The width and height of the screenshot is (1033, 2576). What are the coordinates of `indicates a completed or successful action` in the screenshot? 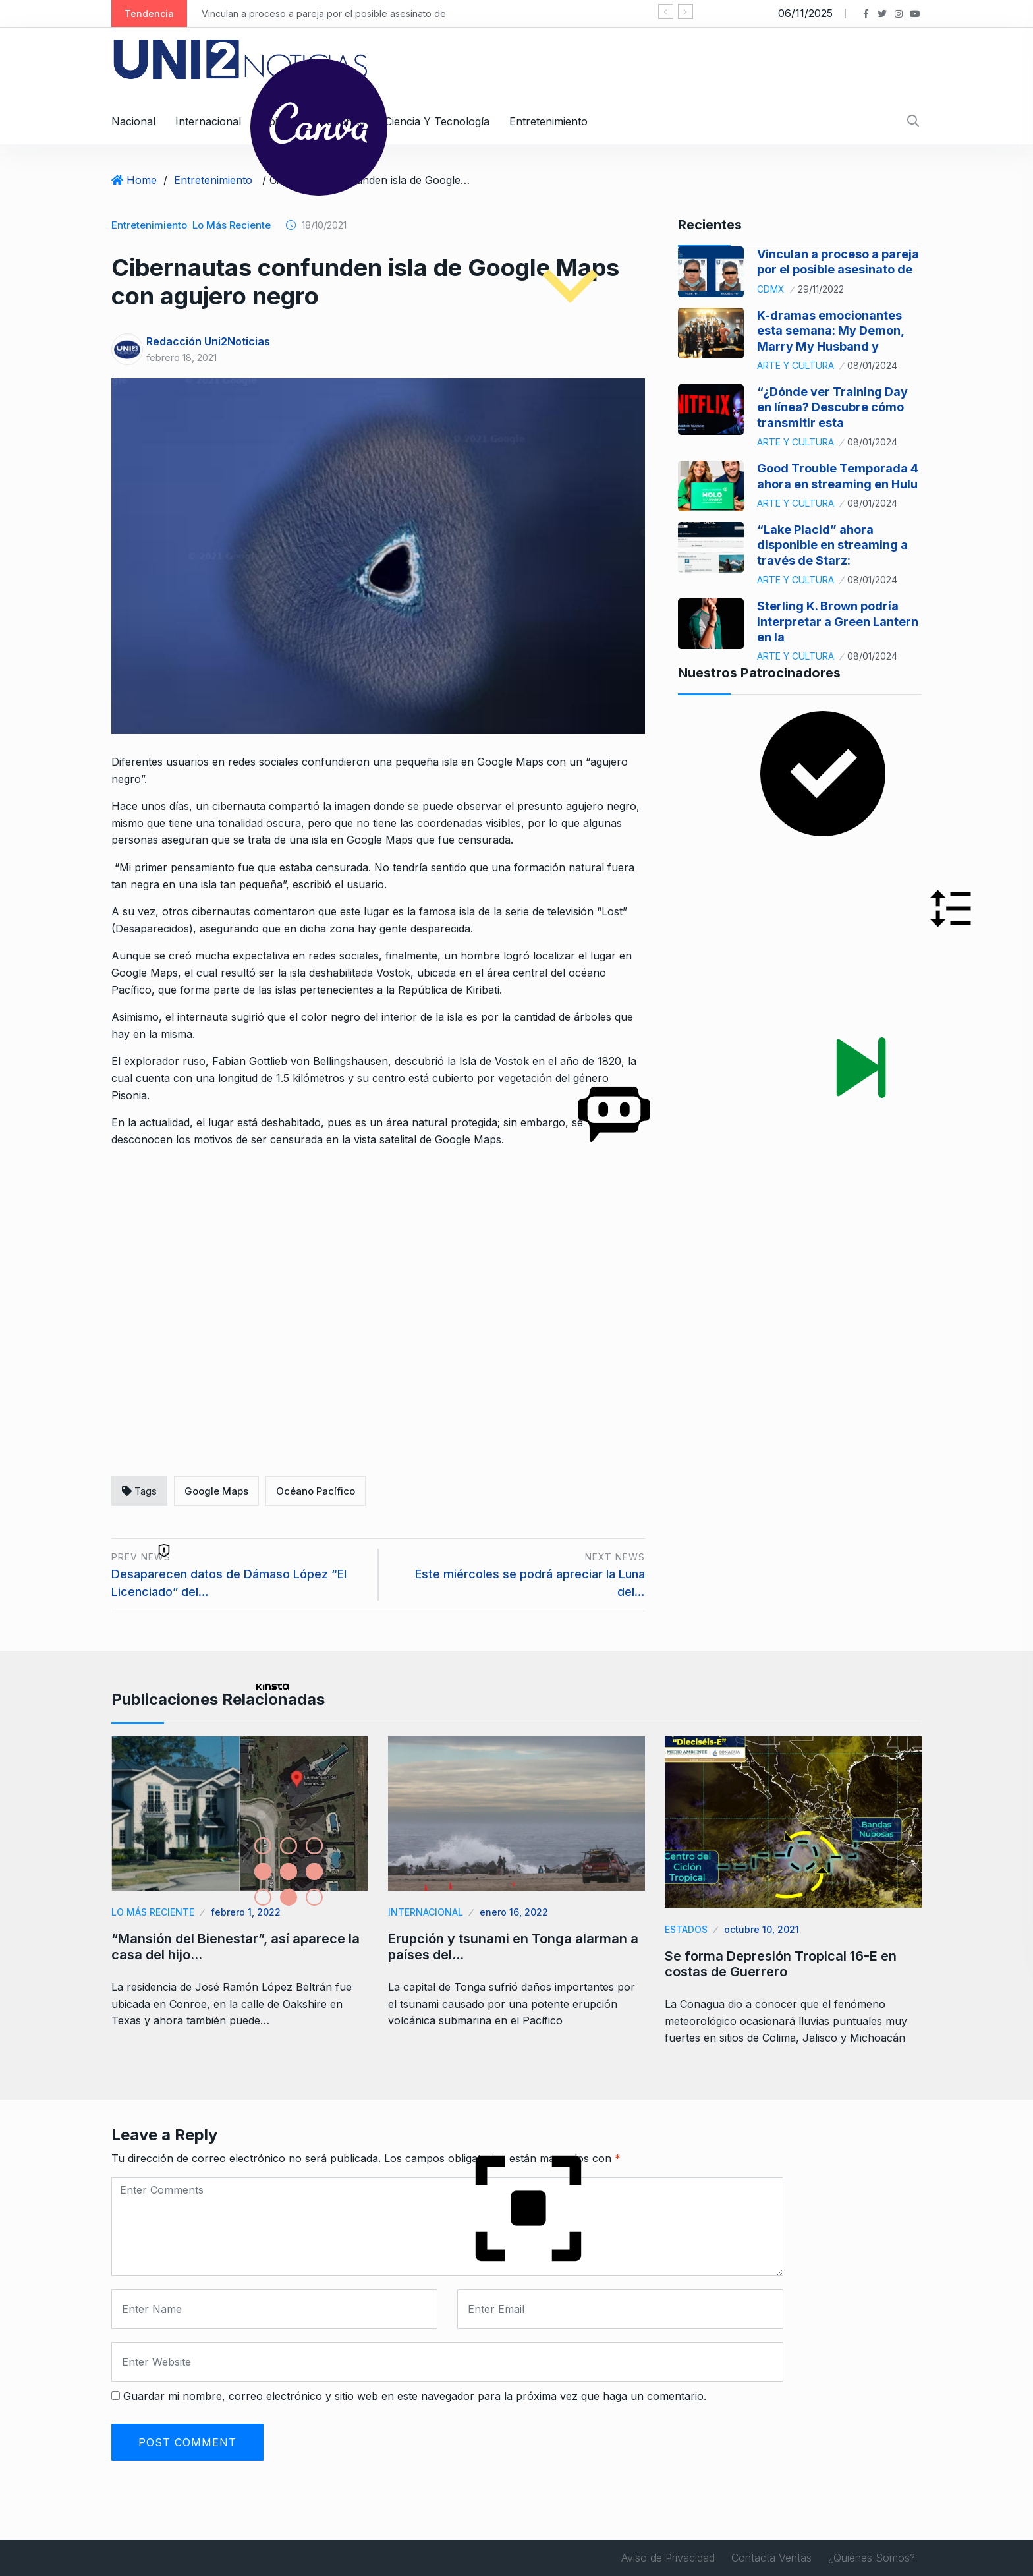 It's located at (823, 774).